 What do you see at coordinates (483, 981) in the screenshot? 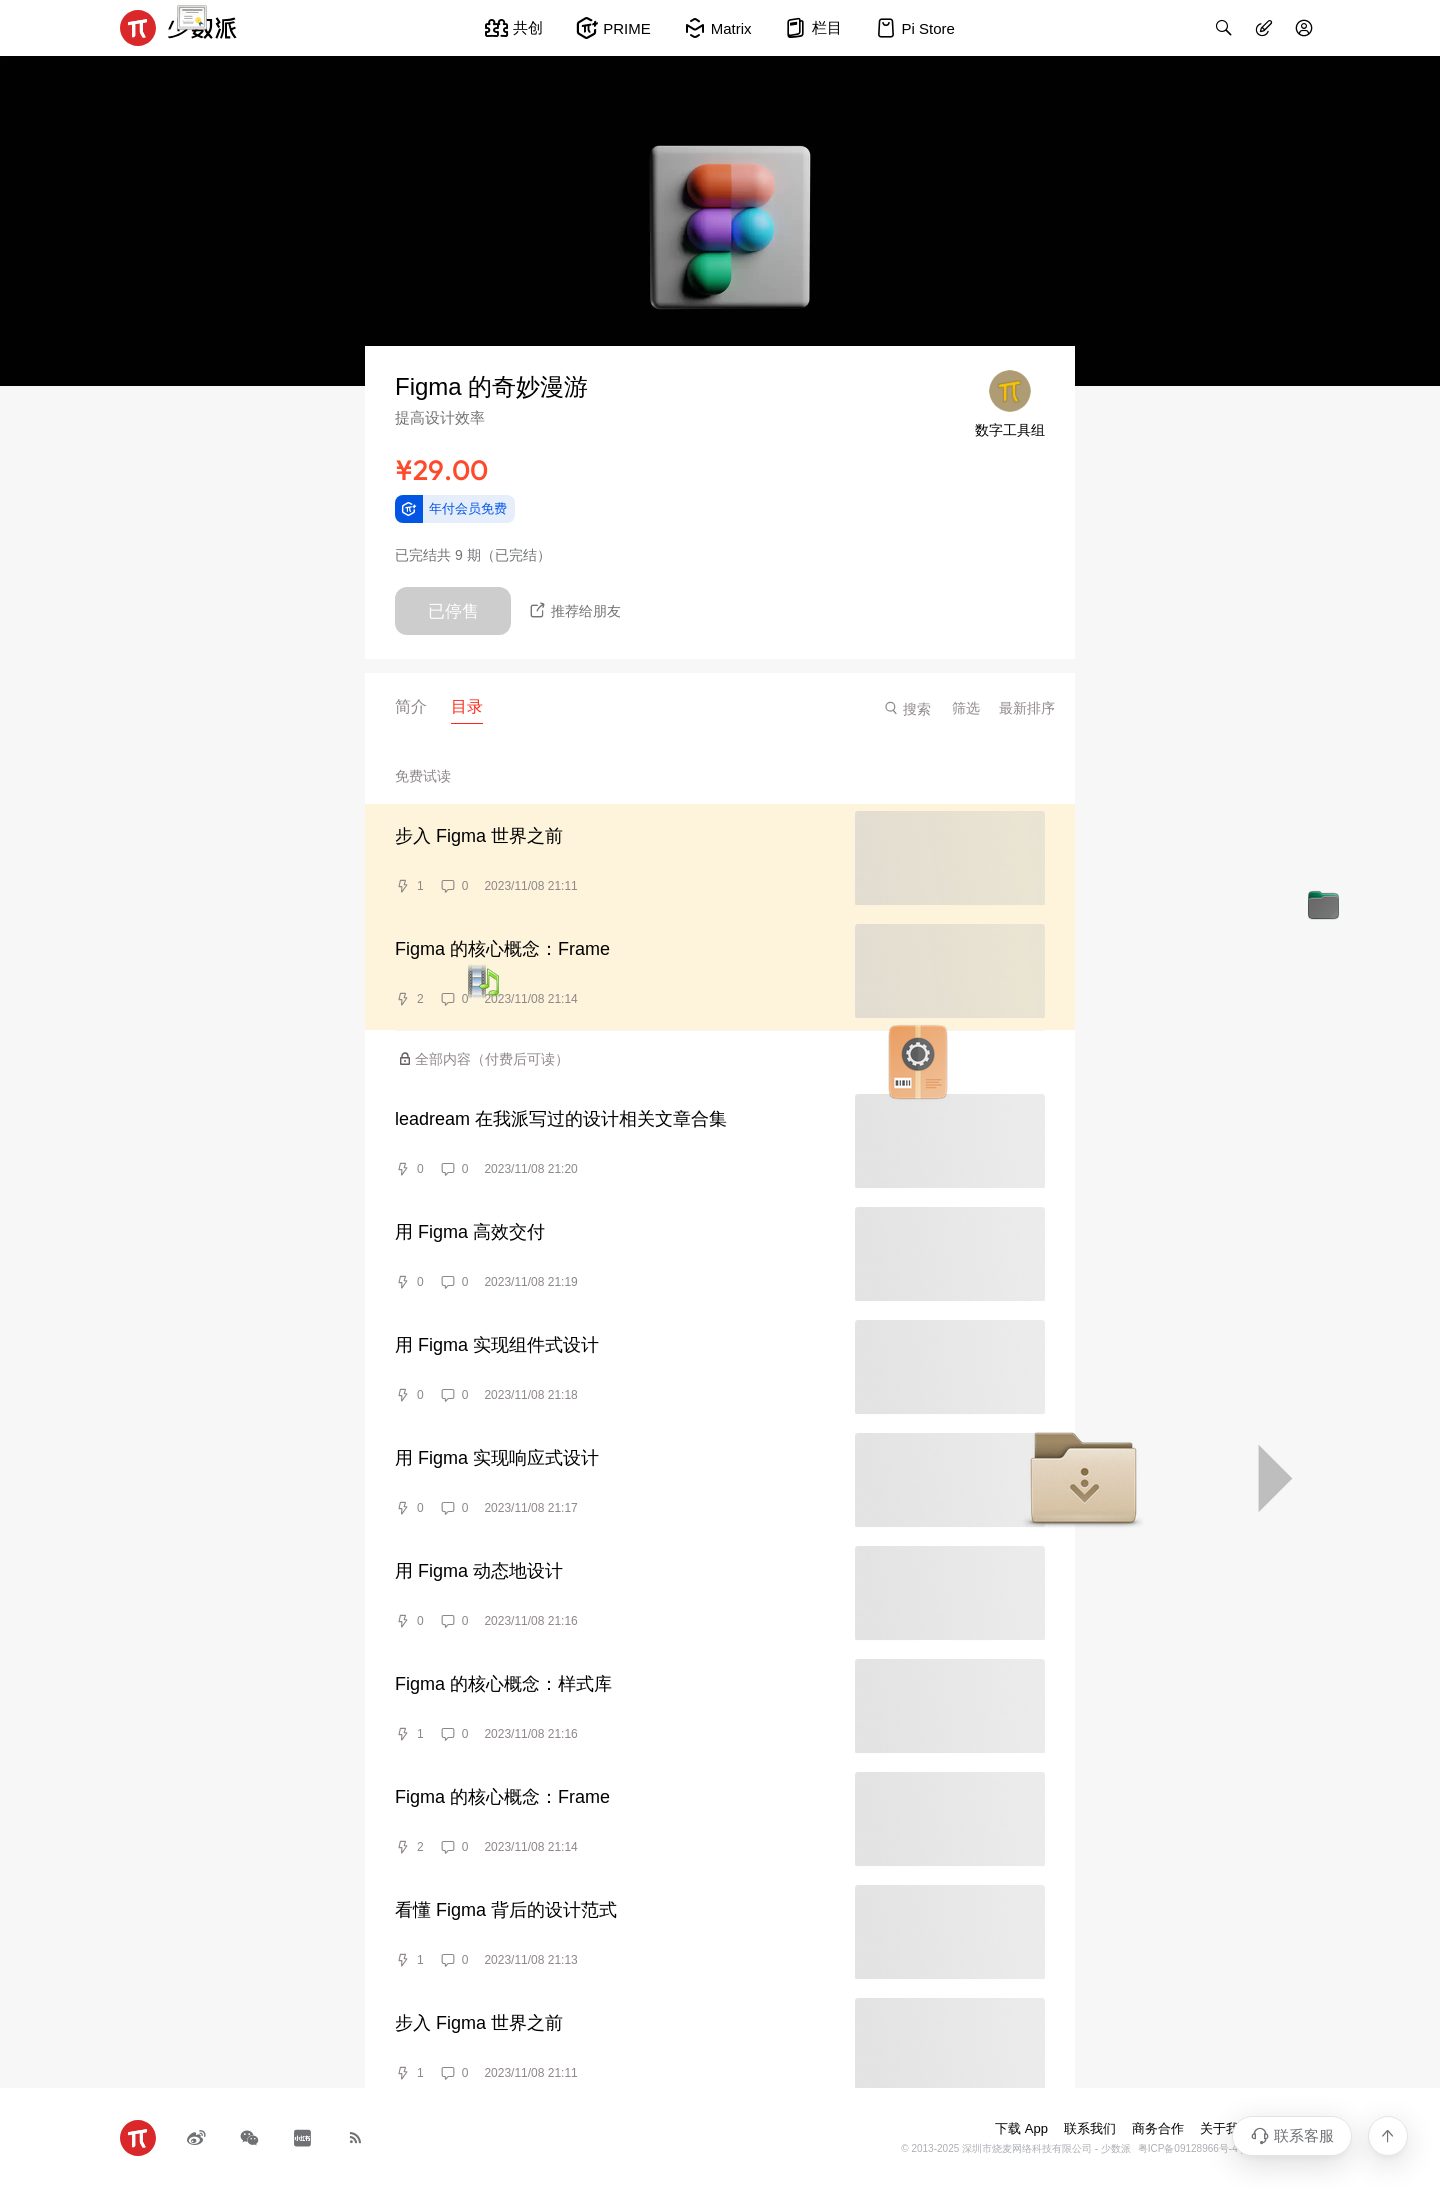
I see `open multimedia applications` at bounding box center [483, 981].